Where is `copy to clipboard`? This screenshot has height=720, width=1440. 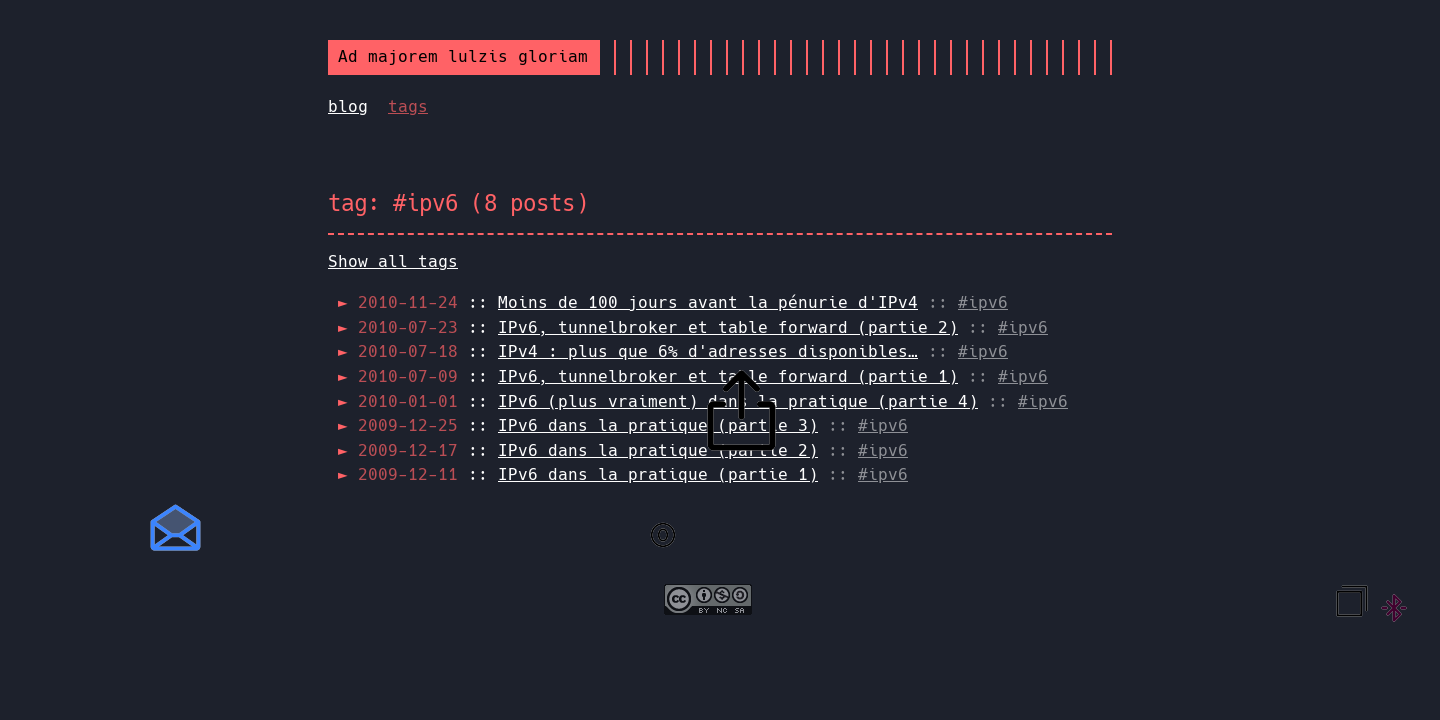
copy to clipboard is located at coordinates (1352, 601).